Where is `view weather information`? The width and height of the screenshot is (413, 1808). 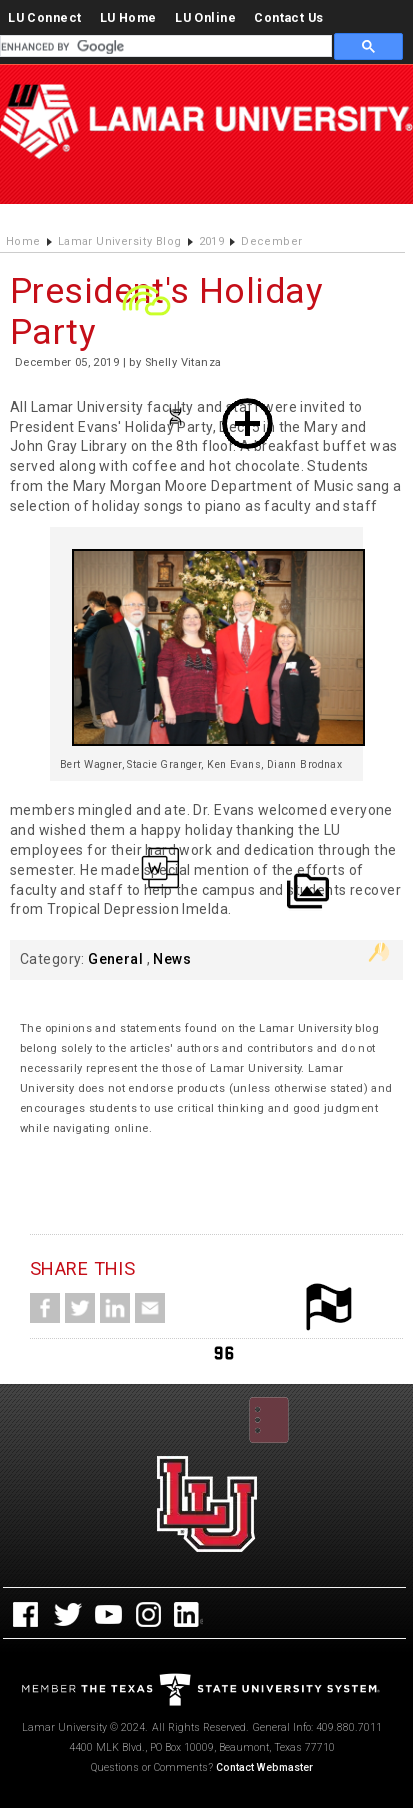 view weather information is located at coordinates (146, 299).